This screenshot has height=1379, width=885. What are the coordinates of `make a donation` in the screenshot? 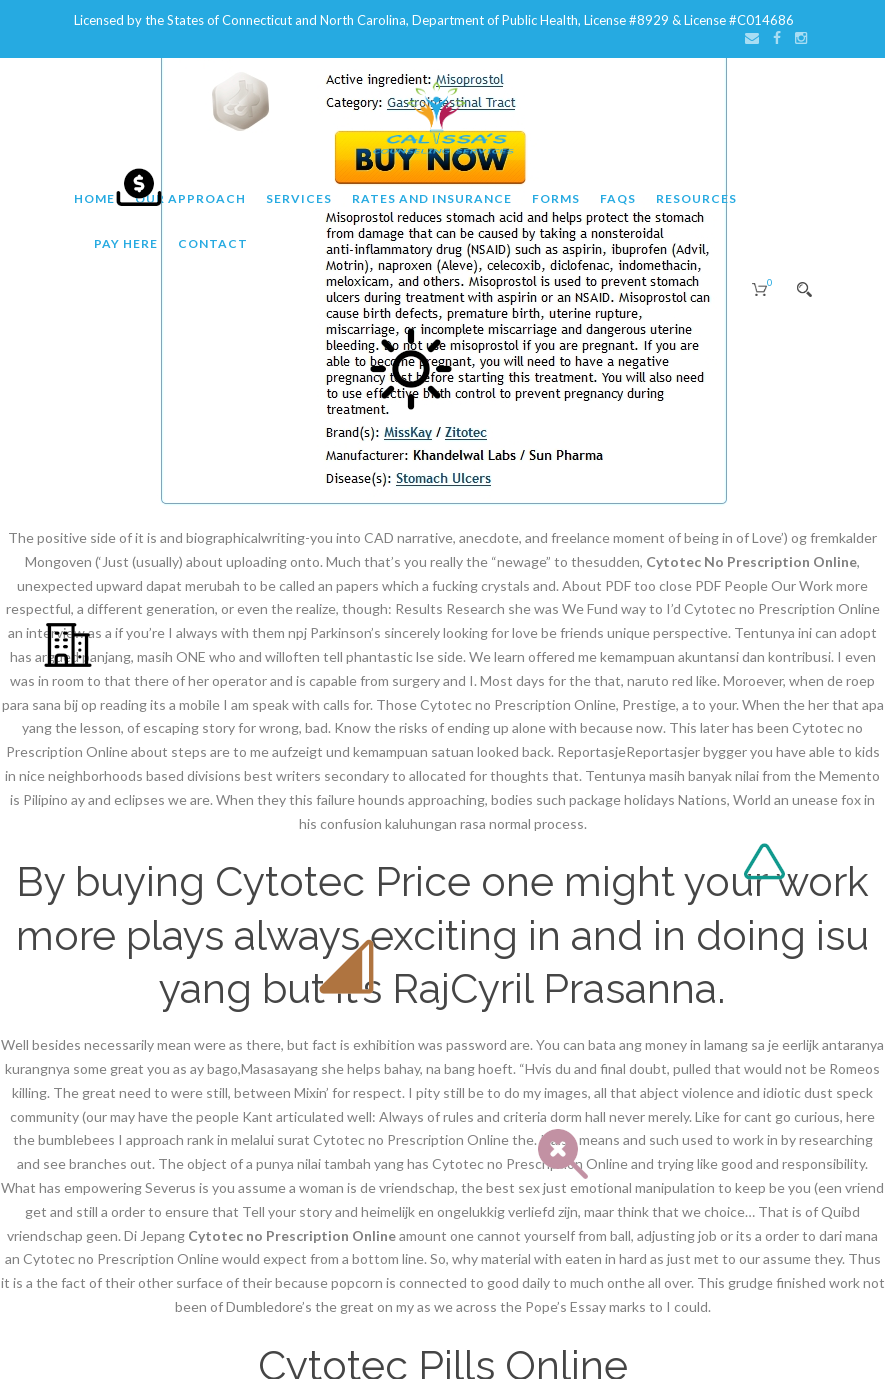 It's located at (139, 186).